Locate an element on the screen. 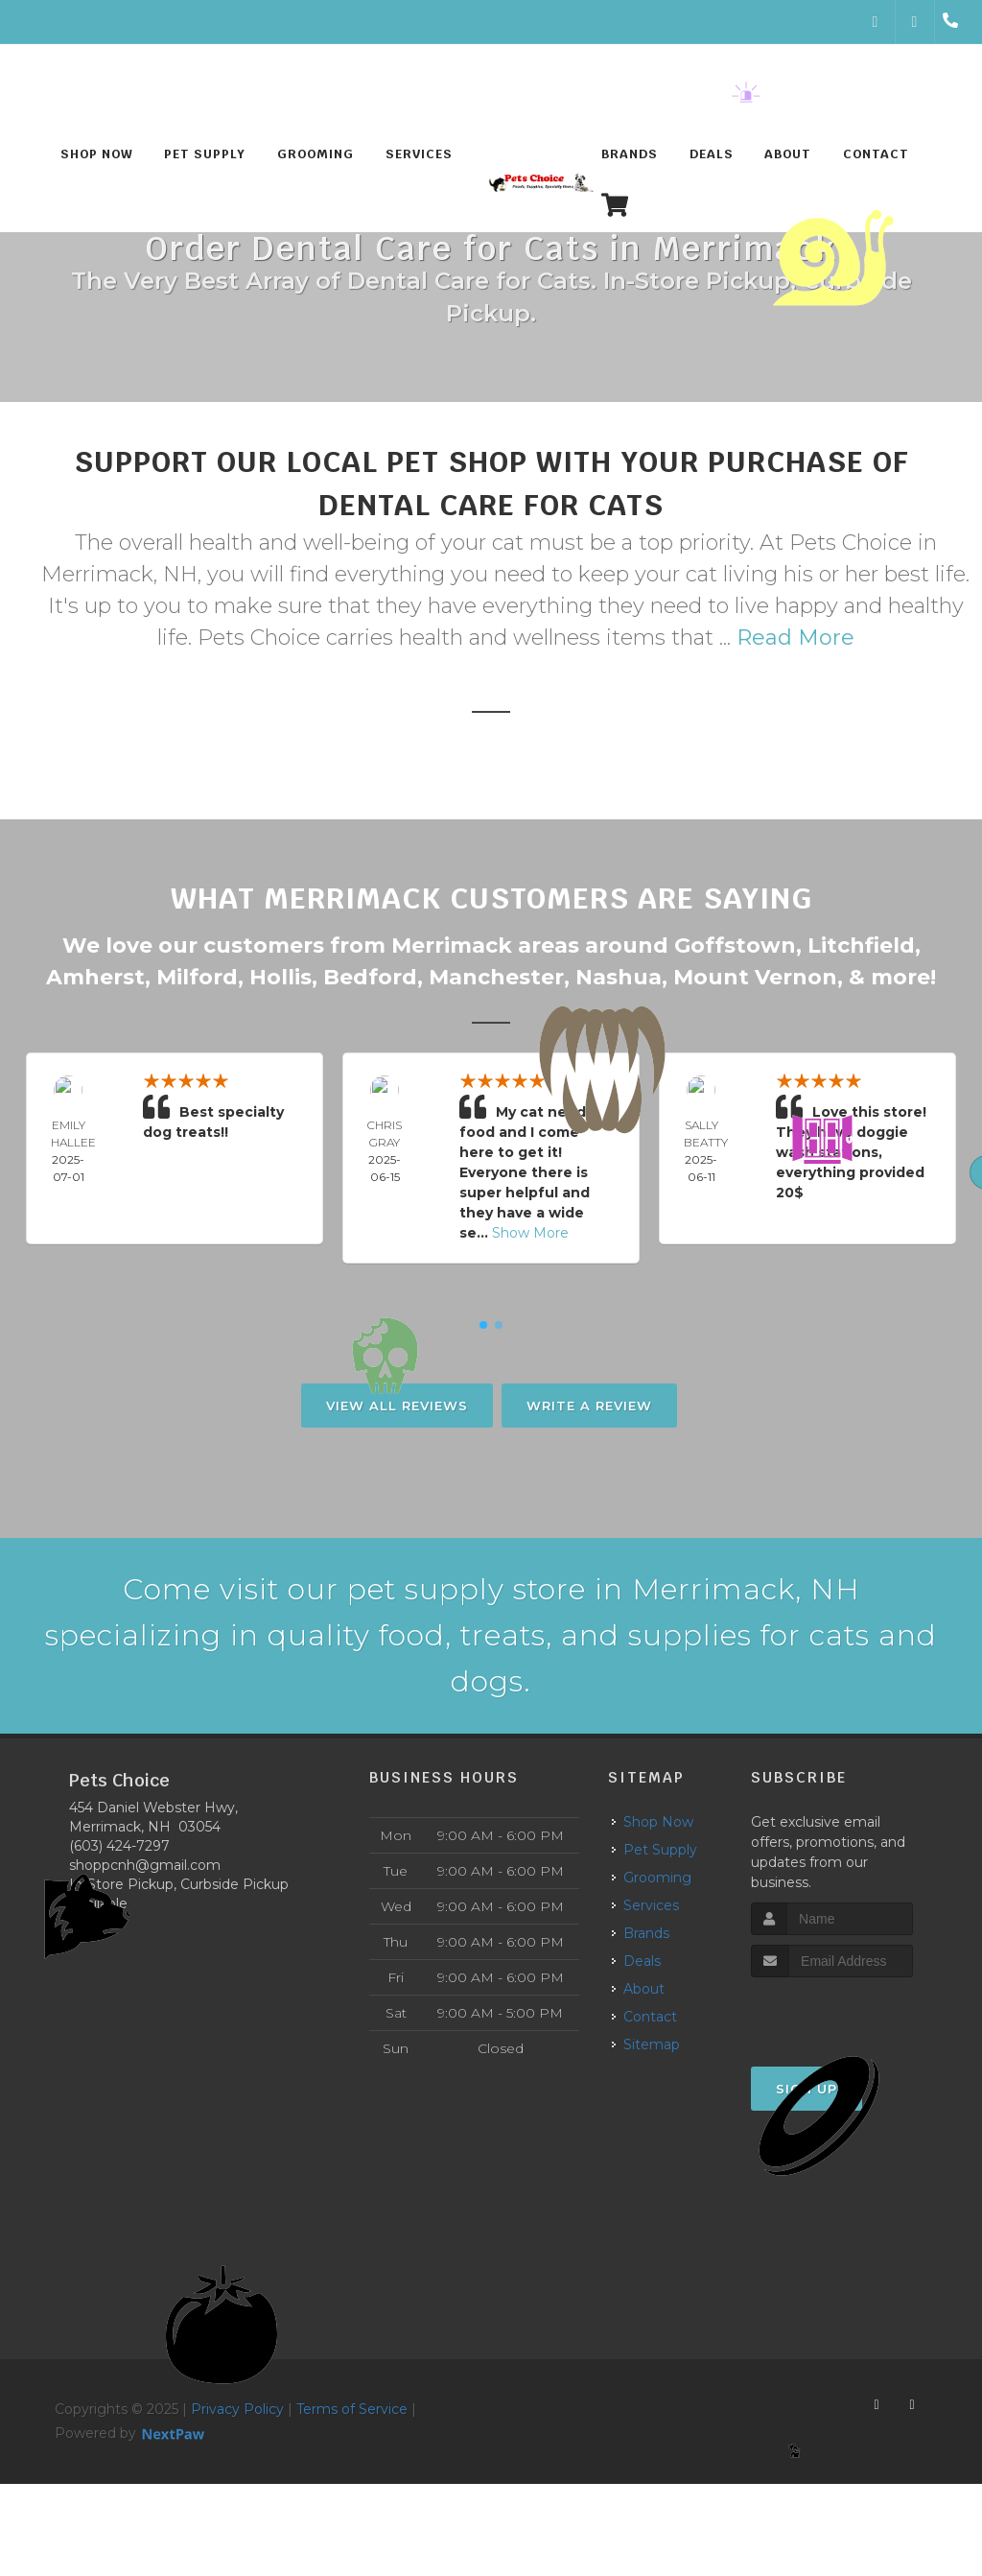 The height and width of the screenshot is (2576, 982). play a frisbee or disc golf game is located at coordinates (819, 2115).